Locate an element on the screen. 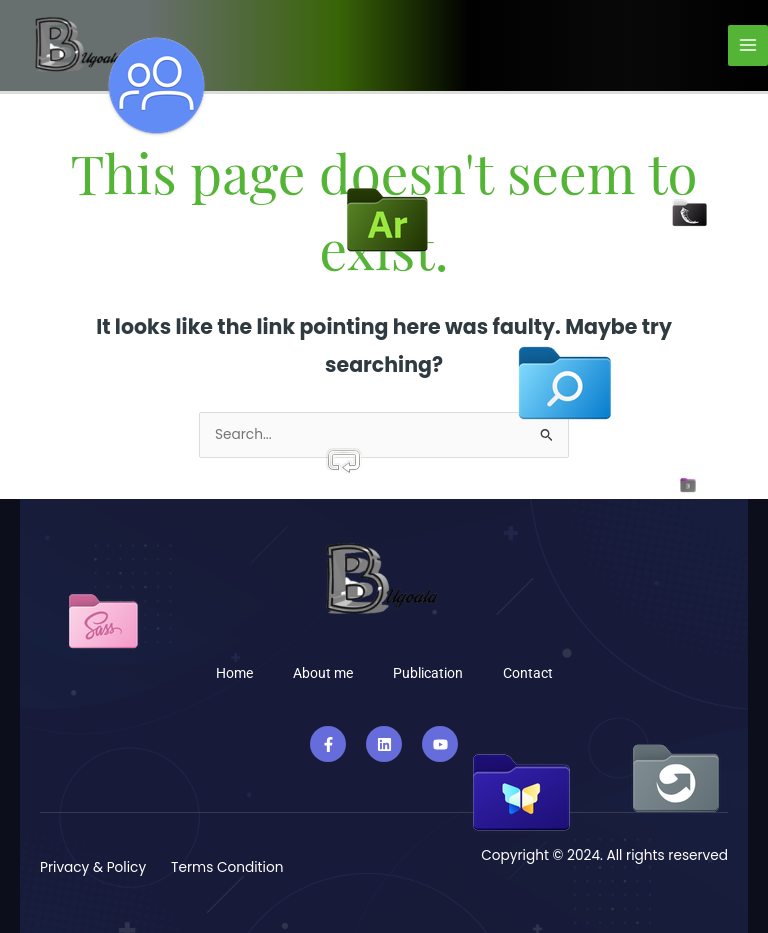 The width and height of the screenshot is (768, 933). access user account settings is located at coordinates (156, 85).